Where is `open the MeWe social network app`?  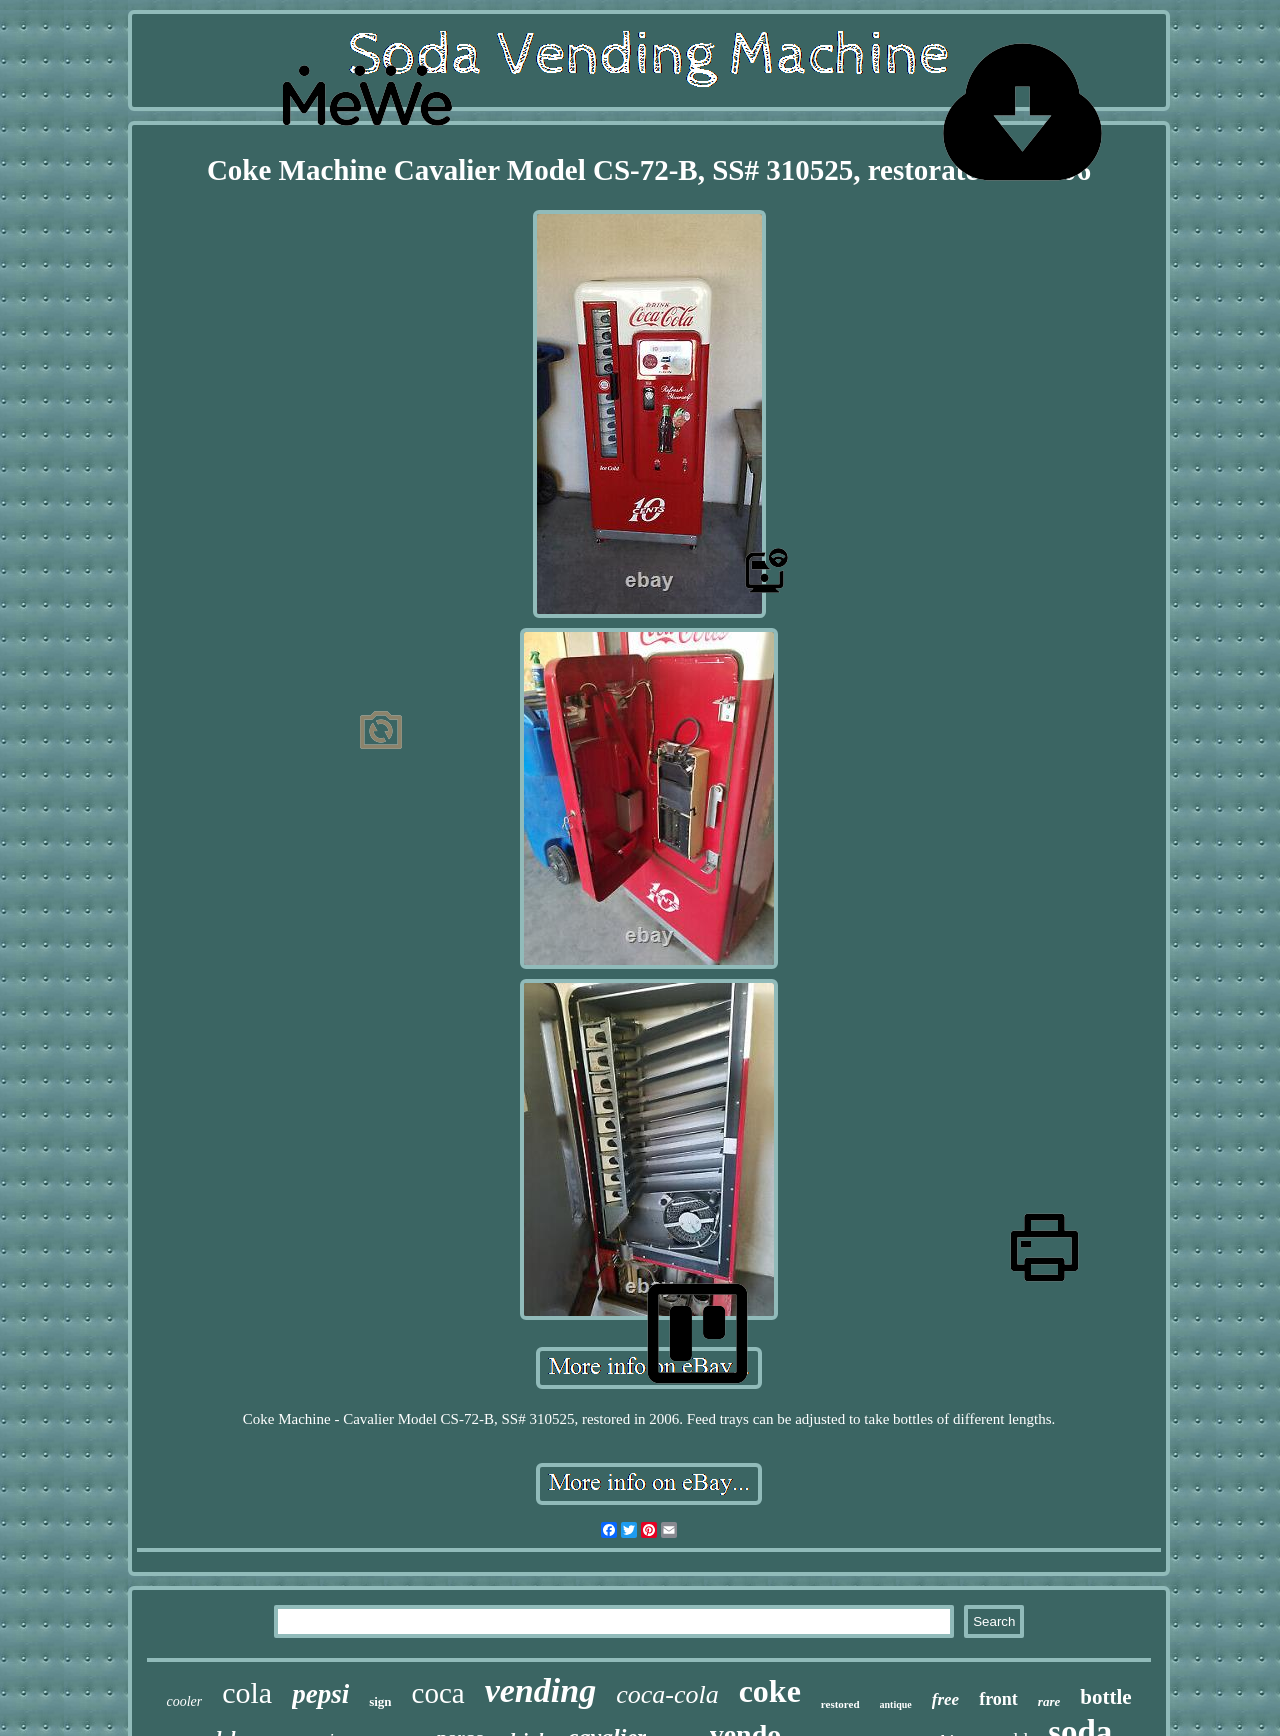 open the MeWe social network app is located at coordinates (367, 95).